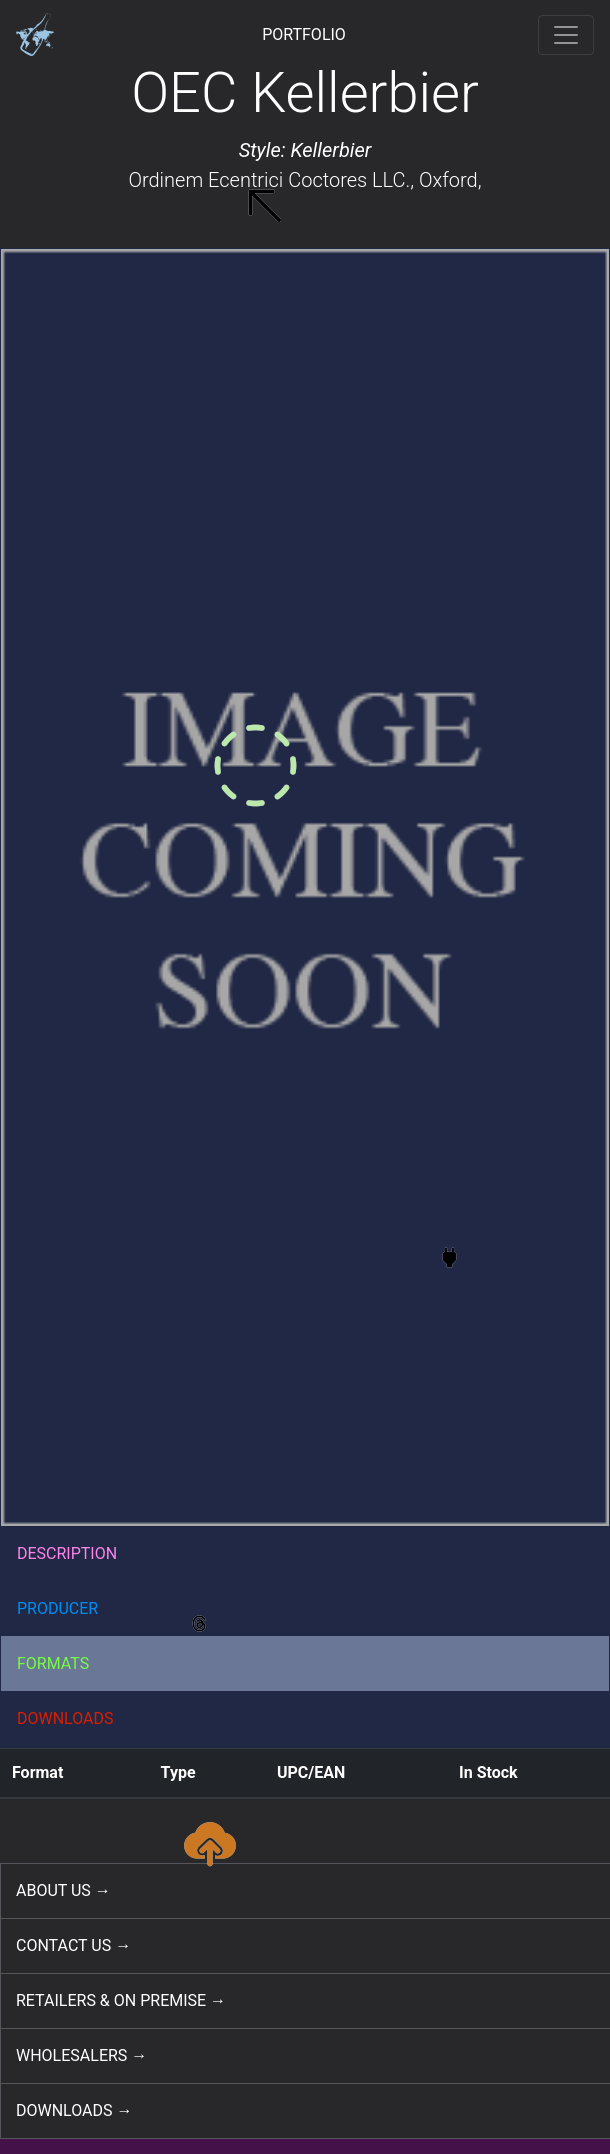 The width and height of the screenshot is (610, 2154). What do you see at coordinates (199, 1623) in the screenshot?
I see `open the Threads app` at bounding box center [199, 1623].